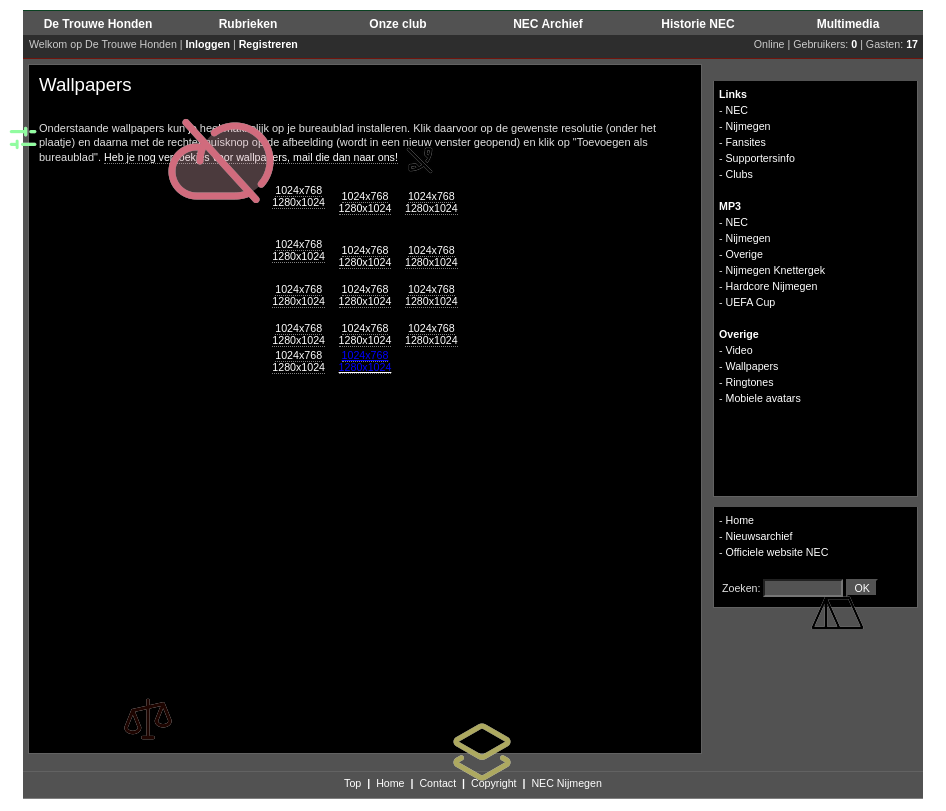 The height and width of the screenshot is (811, 946). I want to click on phone calls are disabled or unavailable, so click(420, 159).